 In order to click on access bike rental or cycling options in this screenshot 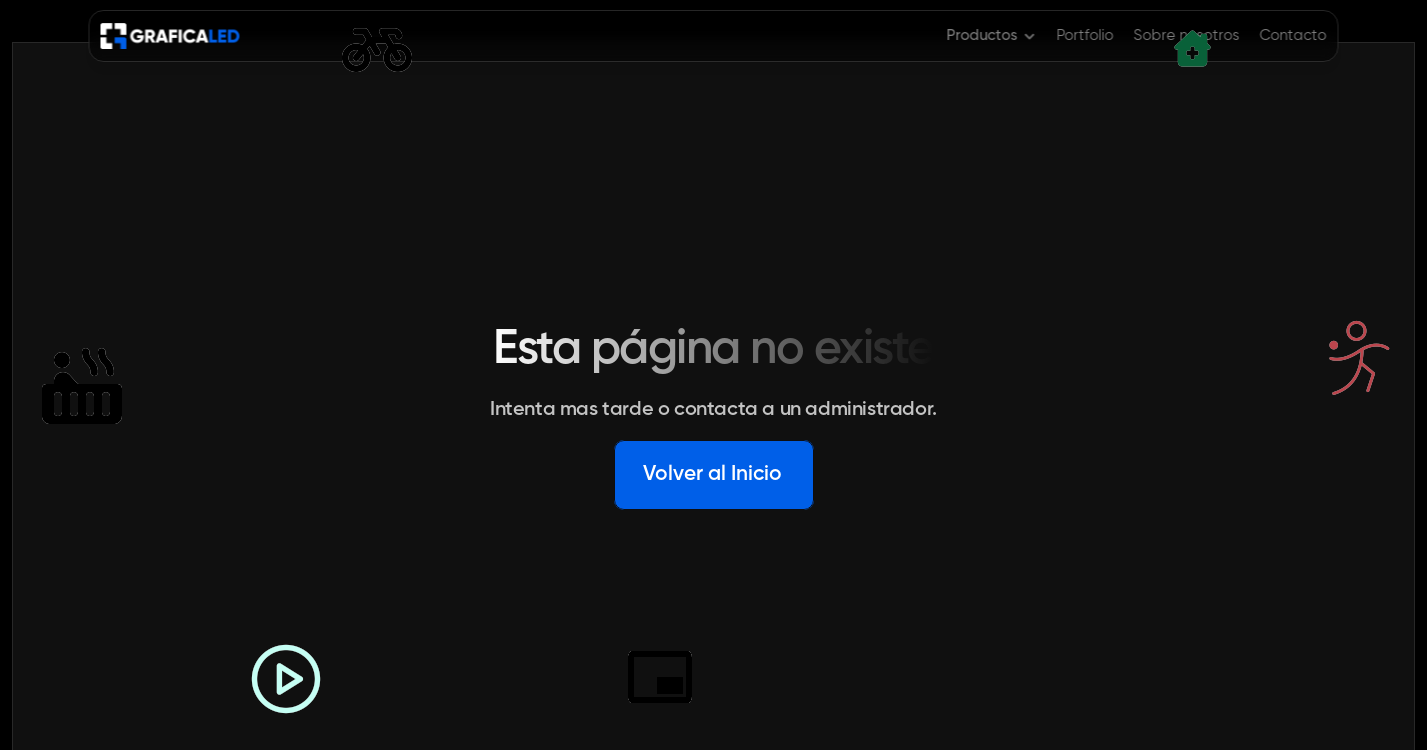, I will do `click(377, 49)`.